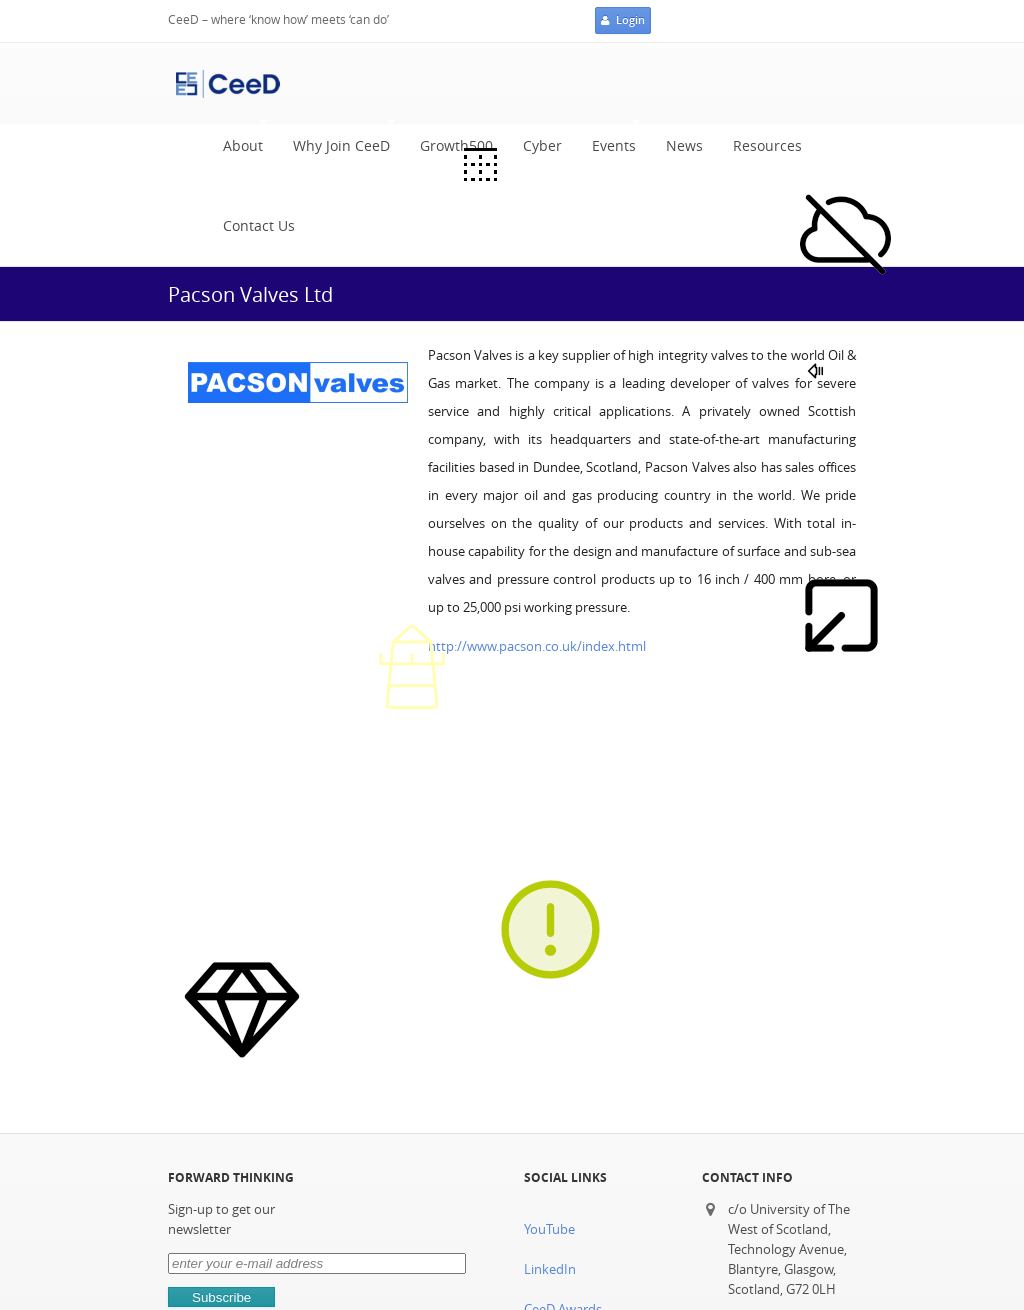 The image size is (1024, 1310). What do you see at coordinates (841, 615) in the screenshot?
I see `move content outside the current container` at bounding box center [841, 615].